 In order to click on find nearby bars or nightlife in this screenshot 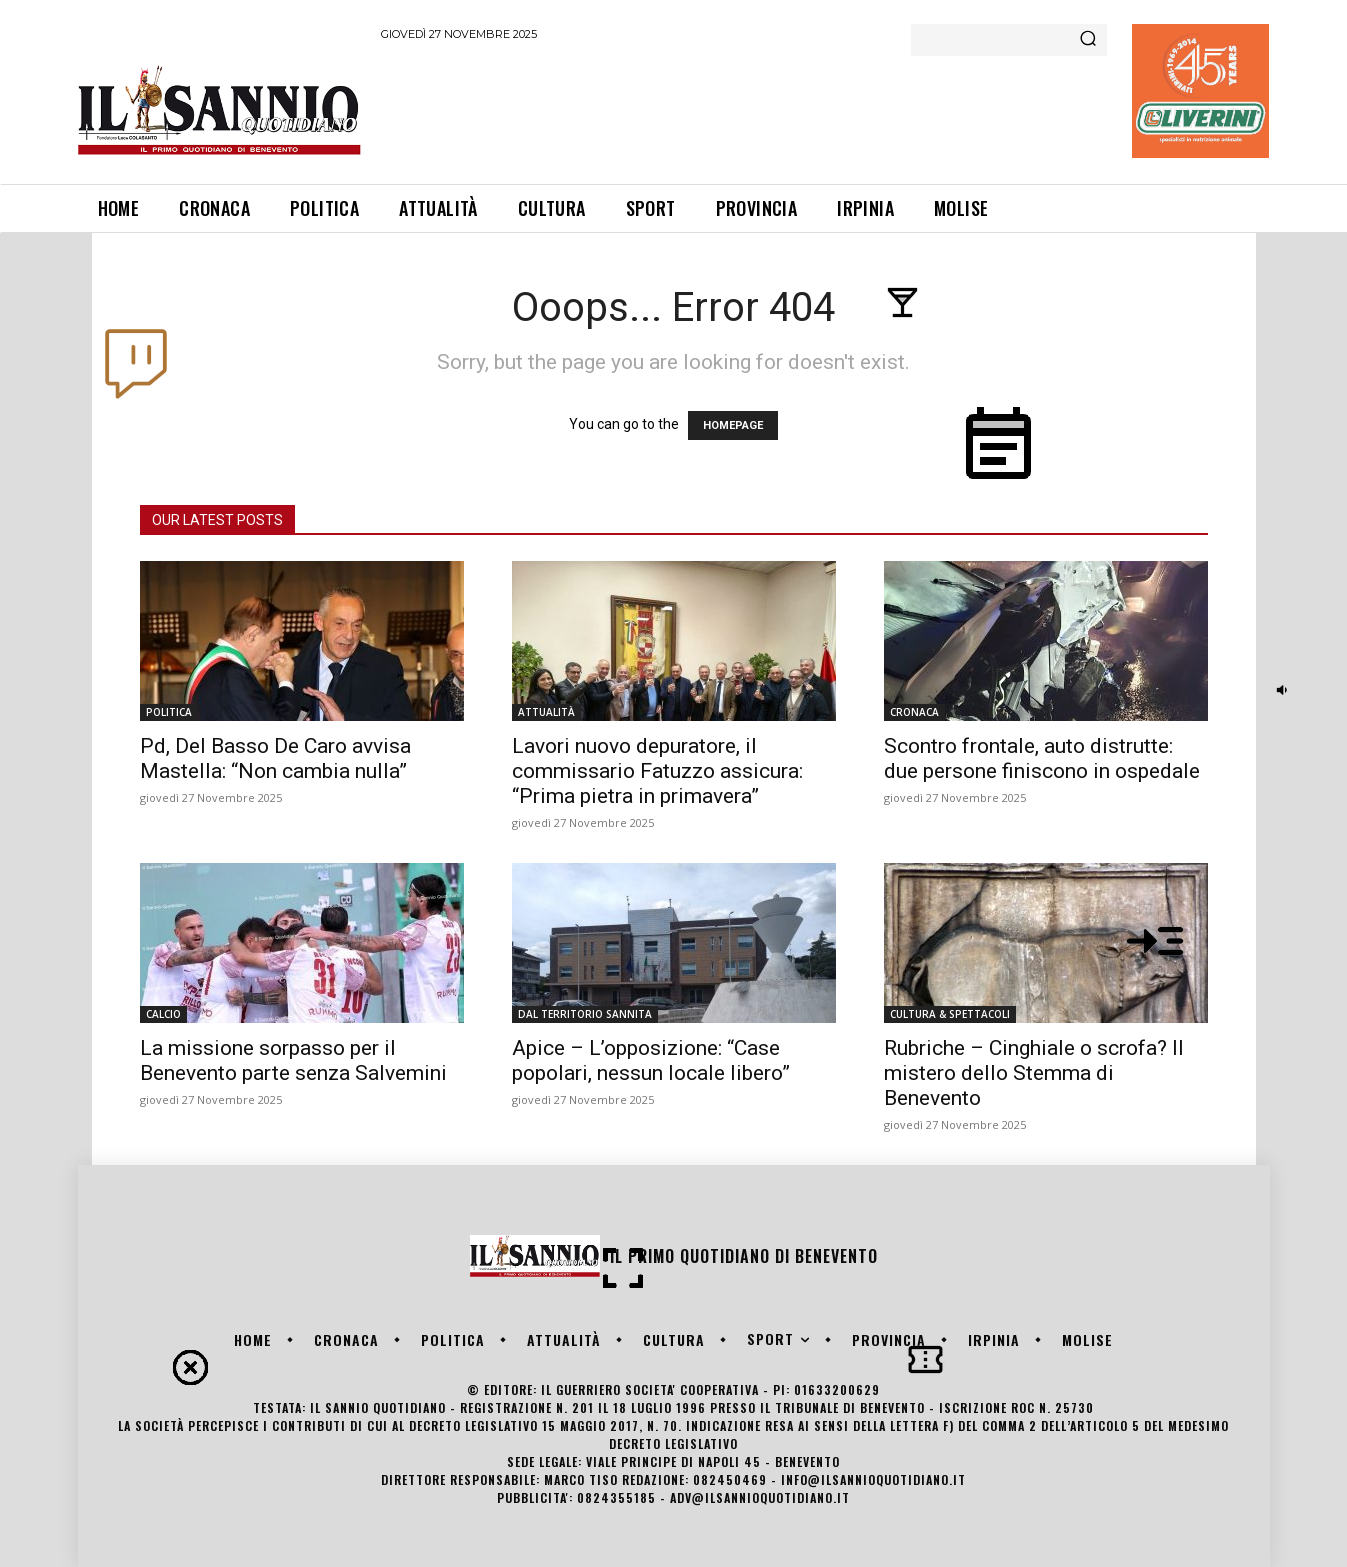, I will do `click(902, 302)`.